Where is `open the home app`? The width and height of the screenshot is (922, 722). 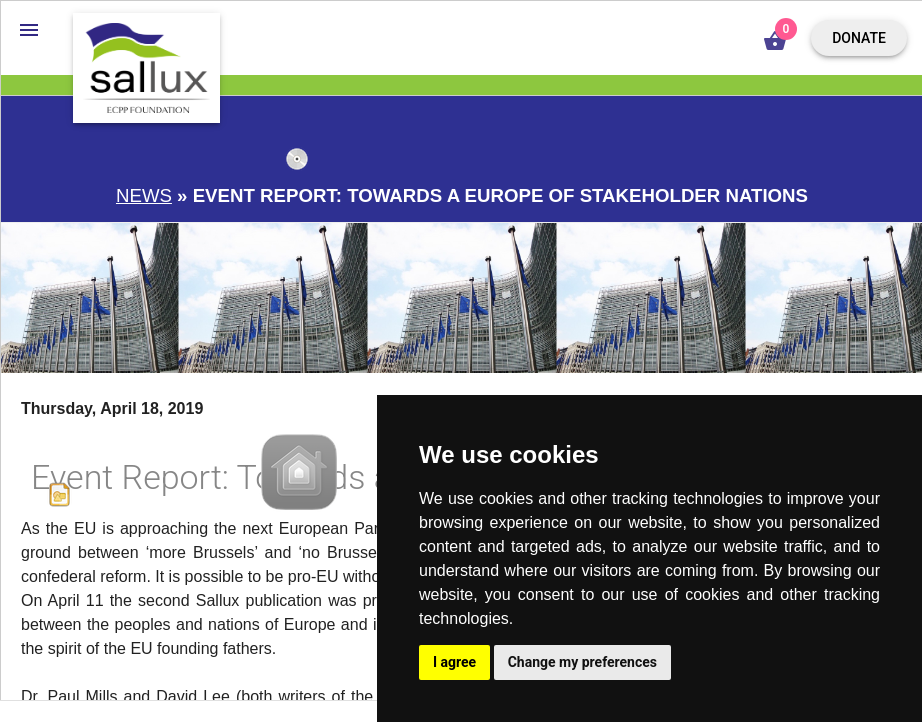 open the home app is located at coordinates (299, 472).